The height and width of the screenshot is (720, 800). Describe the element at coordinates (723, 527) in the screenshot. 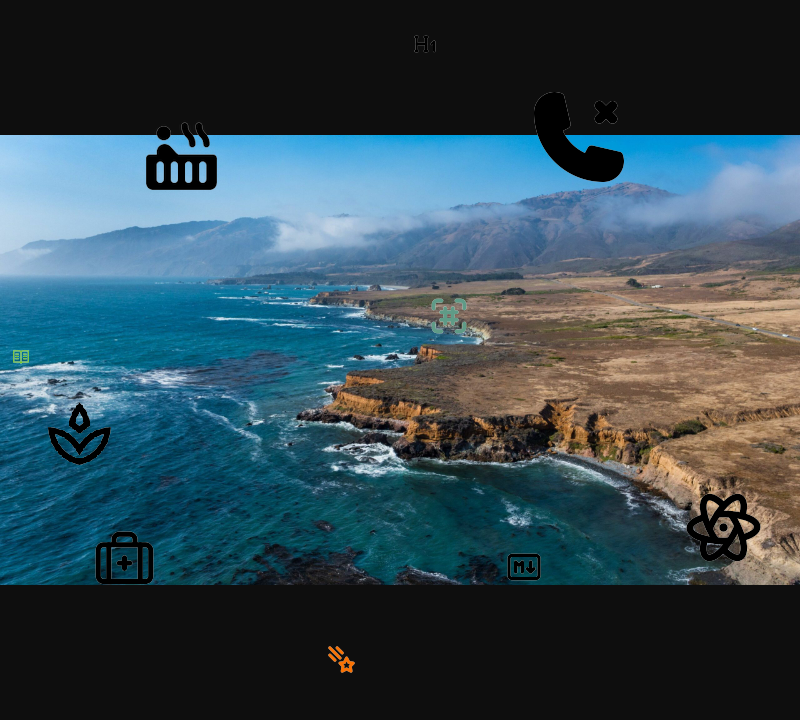

I see `react native framework logo` at that location.